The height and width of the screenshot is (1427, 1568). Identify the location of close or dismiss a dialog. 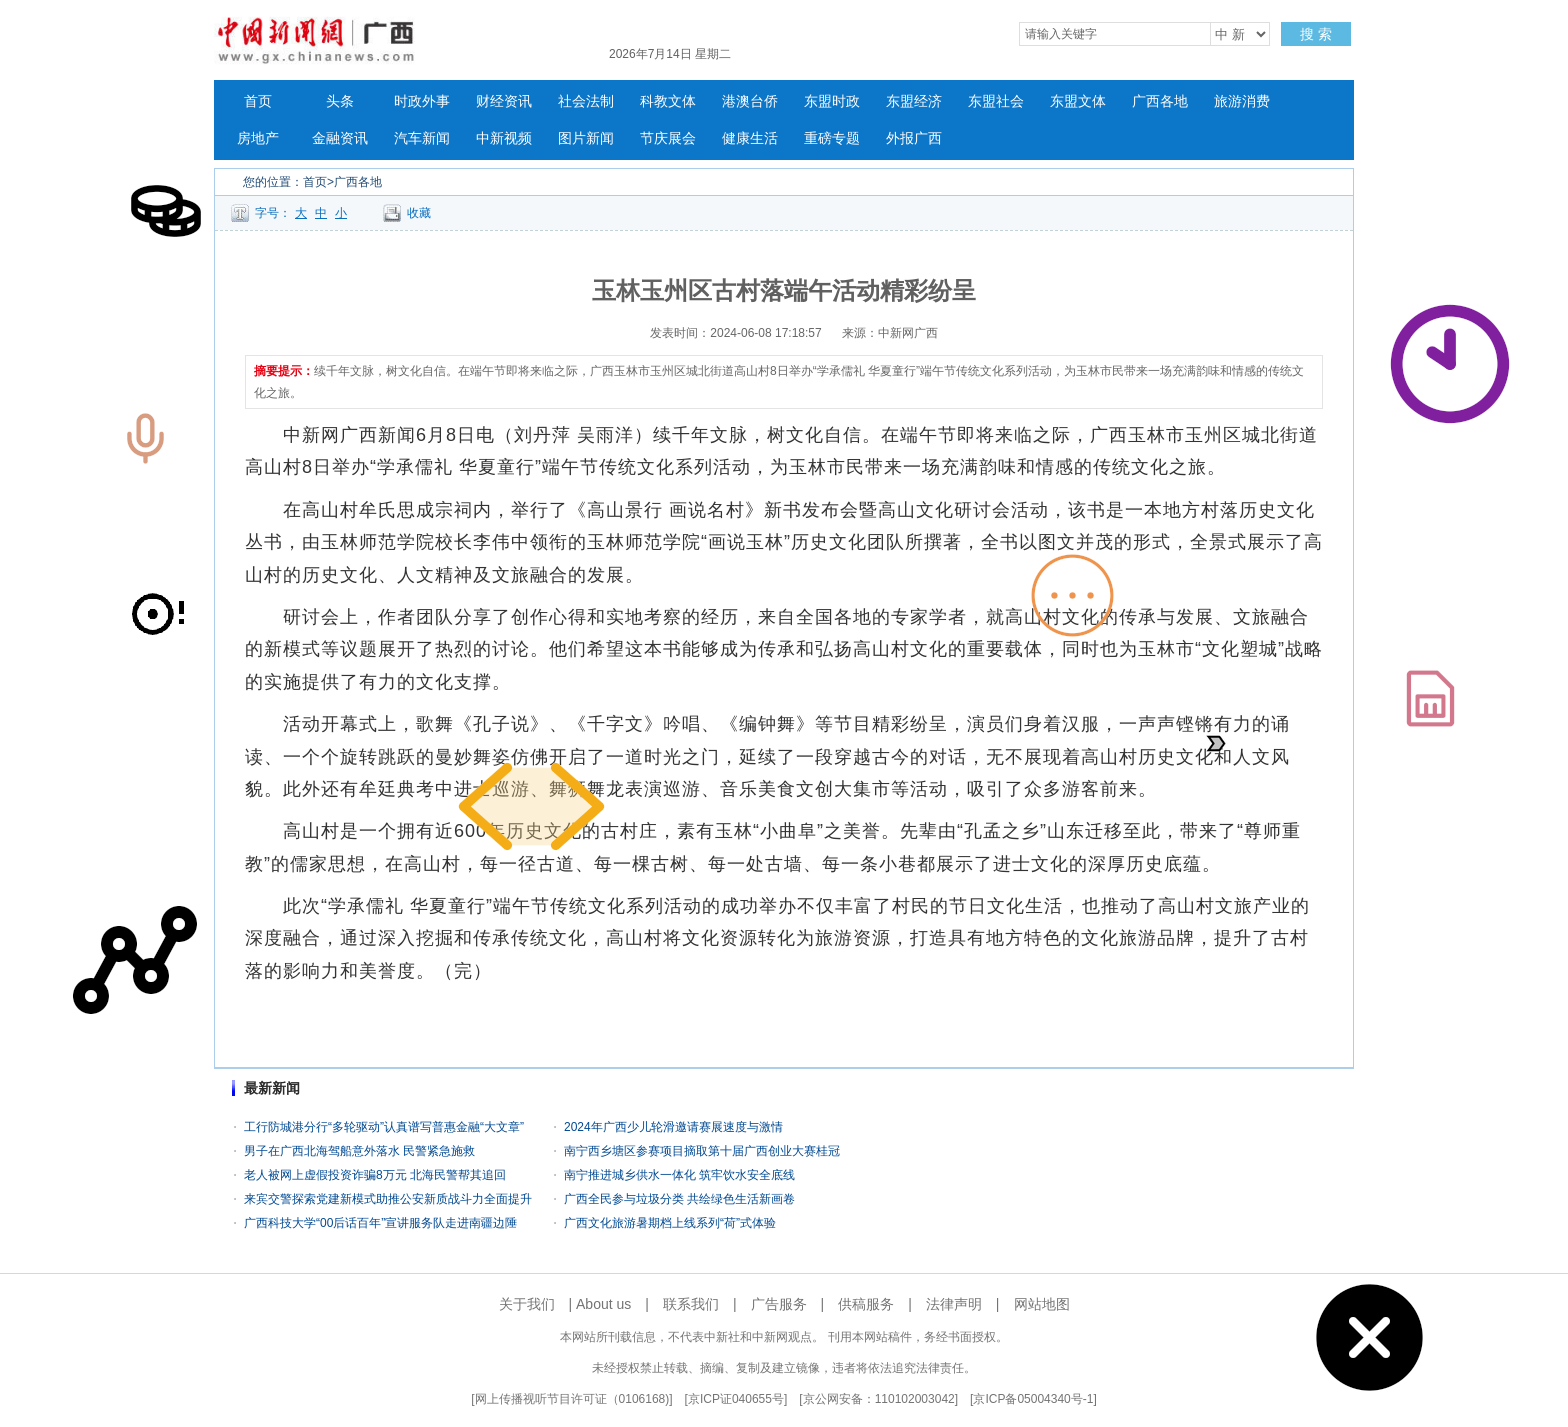
(1369, 1337).